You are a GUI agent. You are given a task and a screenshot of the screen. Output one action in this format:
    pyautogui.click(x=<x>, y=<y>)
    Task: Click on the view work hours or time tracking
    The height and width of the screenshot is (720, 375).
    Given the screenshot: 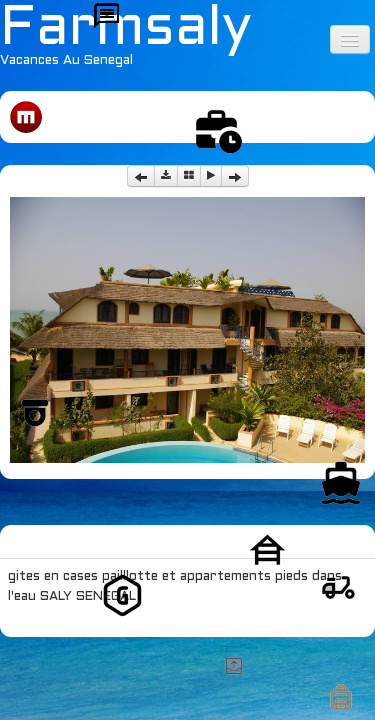 What is the action you would take?
    pyautogui.click(x=216, y=130)
    